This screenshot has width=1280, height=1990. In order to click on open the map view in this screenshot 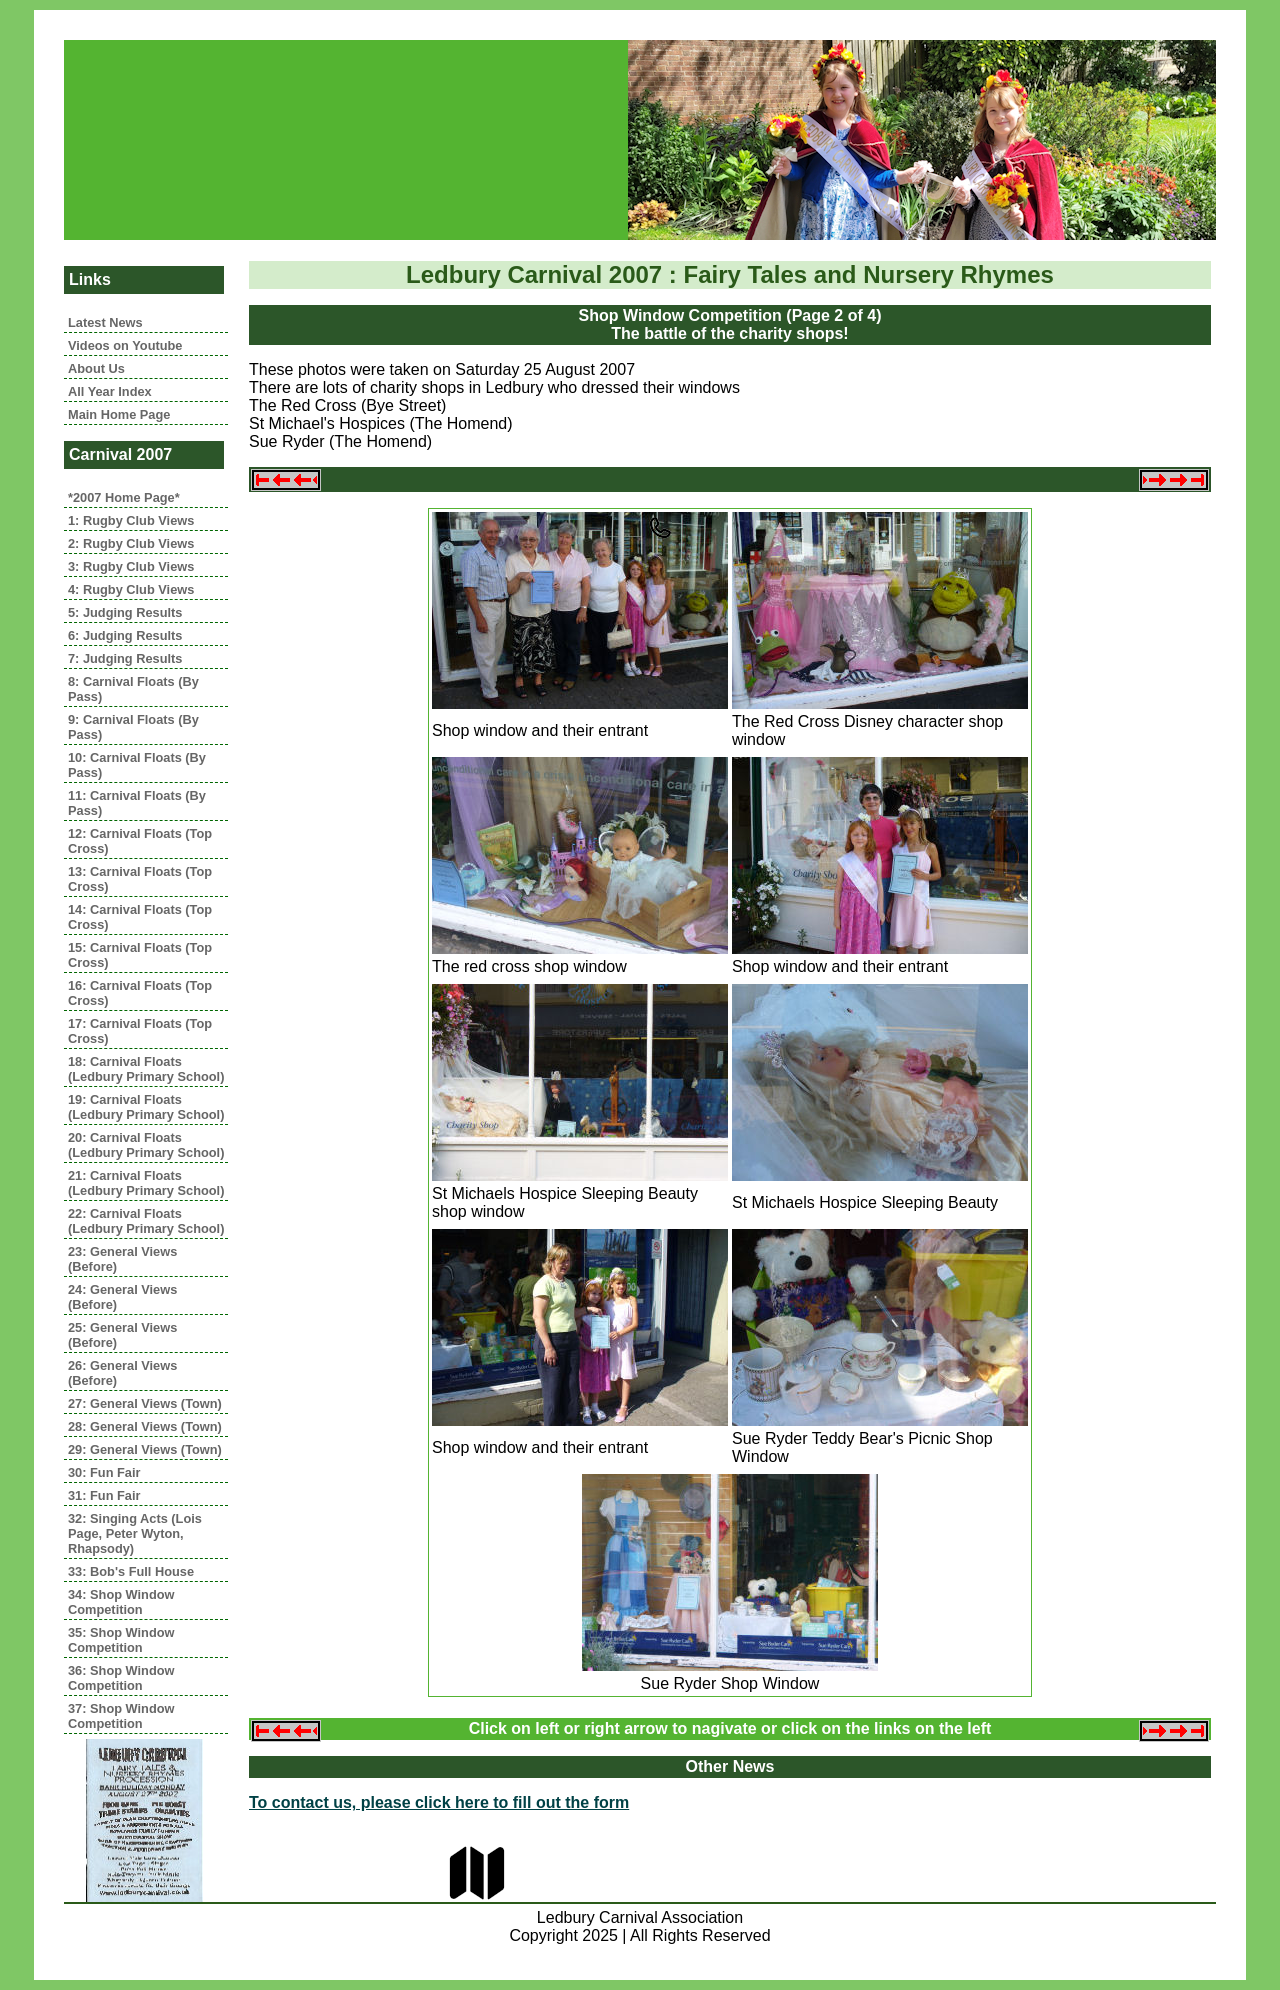, I will do `click(477, 1873)`.